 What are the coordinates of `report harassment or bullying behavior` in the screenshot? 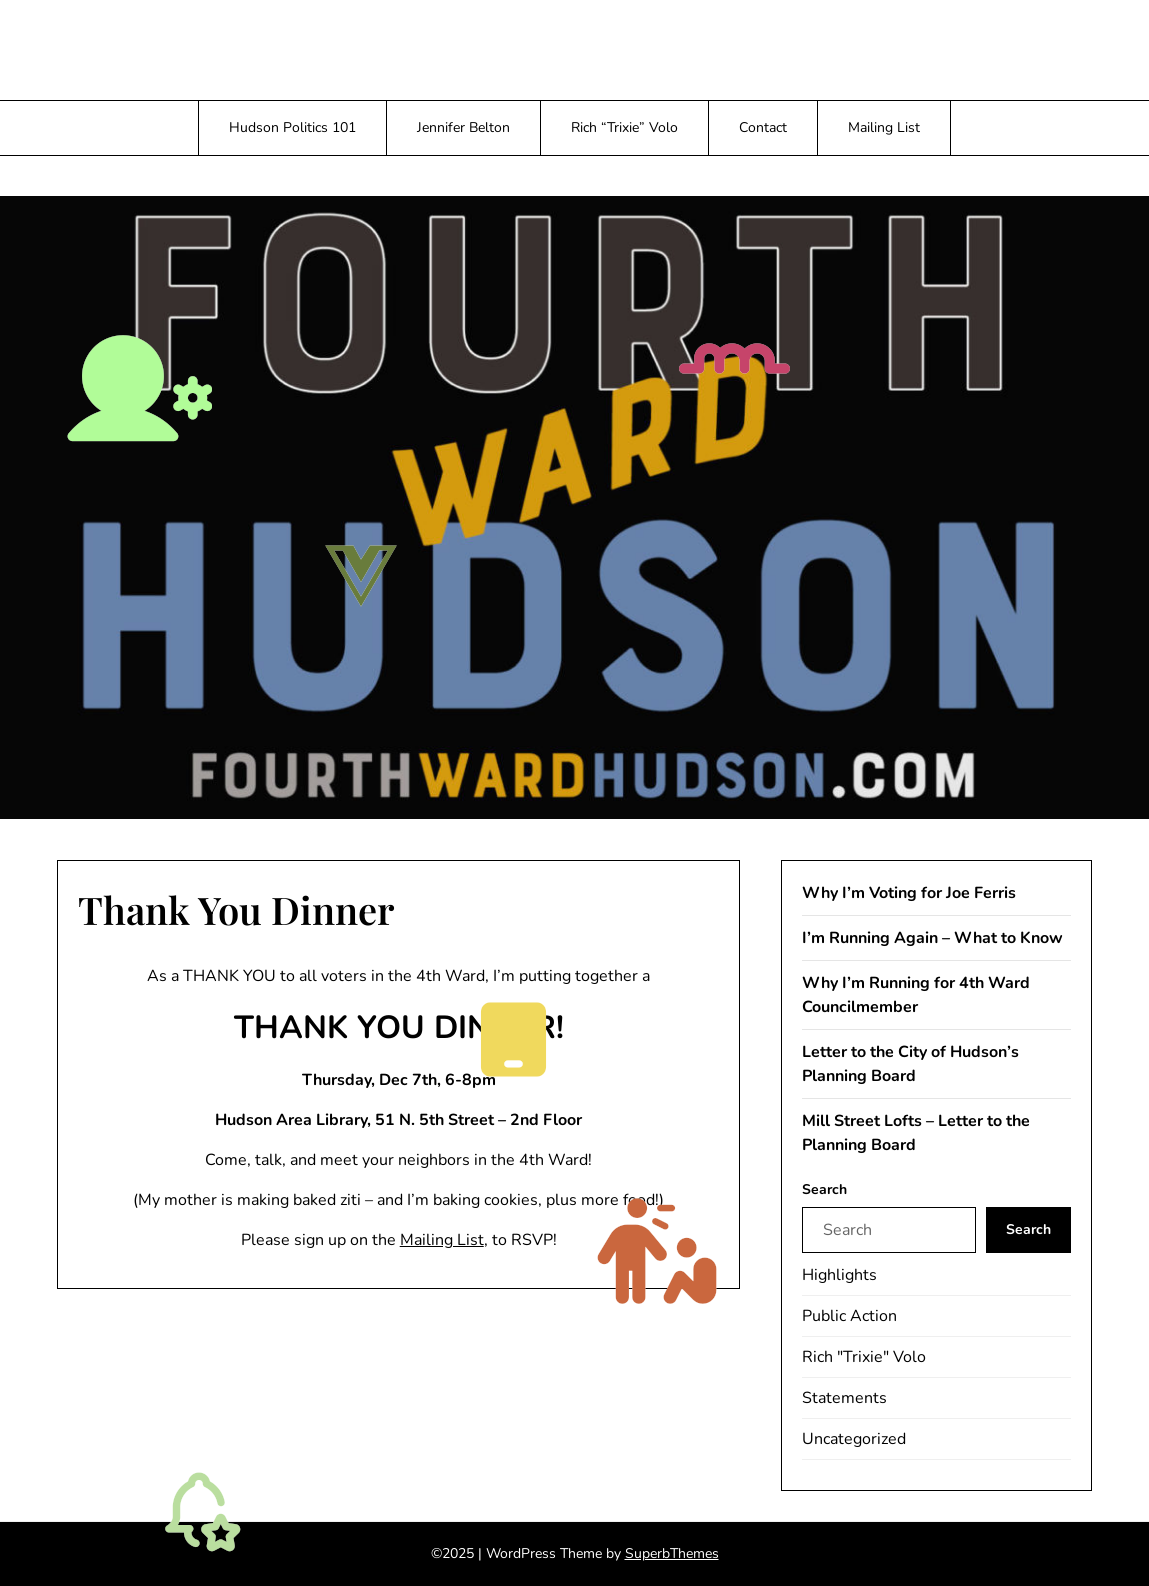 It's located at (657, 1251).